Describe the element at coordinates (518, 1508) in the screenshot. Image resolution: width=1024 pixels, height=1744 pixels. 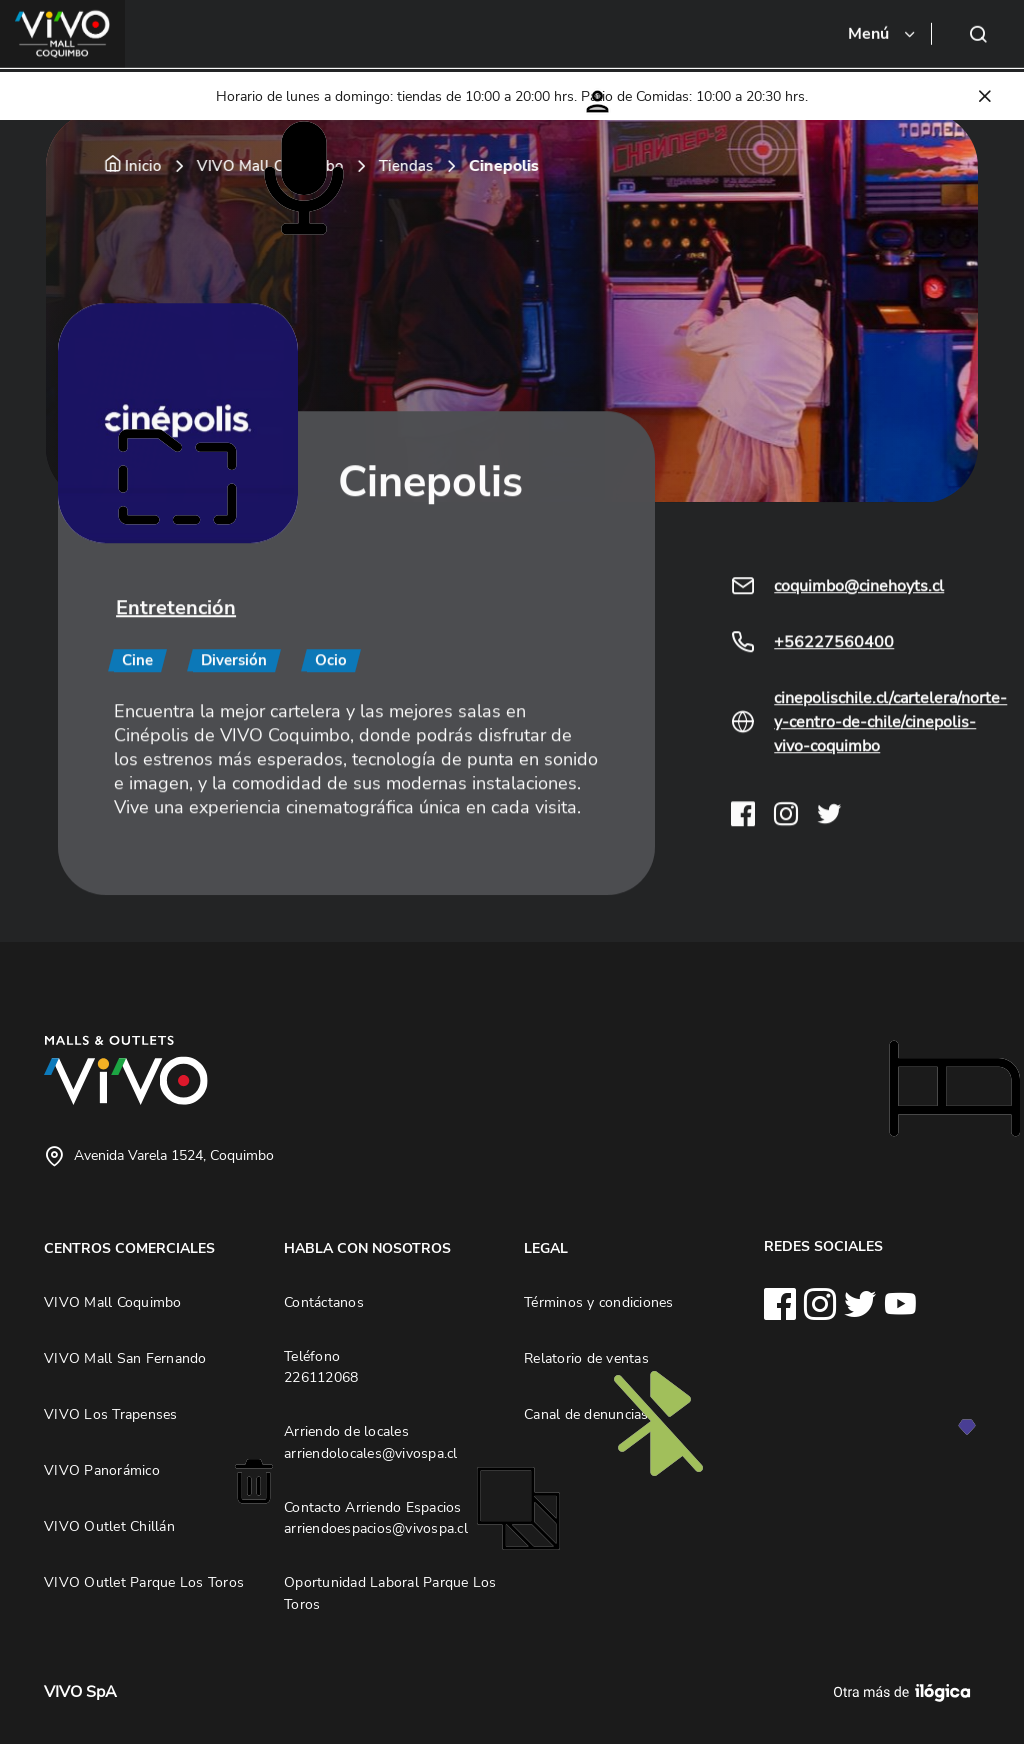
I see `remove or subtract a selected item` at that location.